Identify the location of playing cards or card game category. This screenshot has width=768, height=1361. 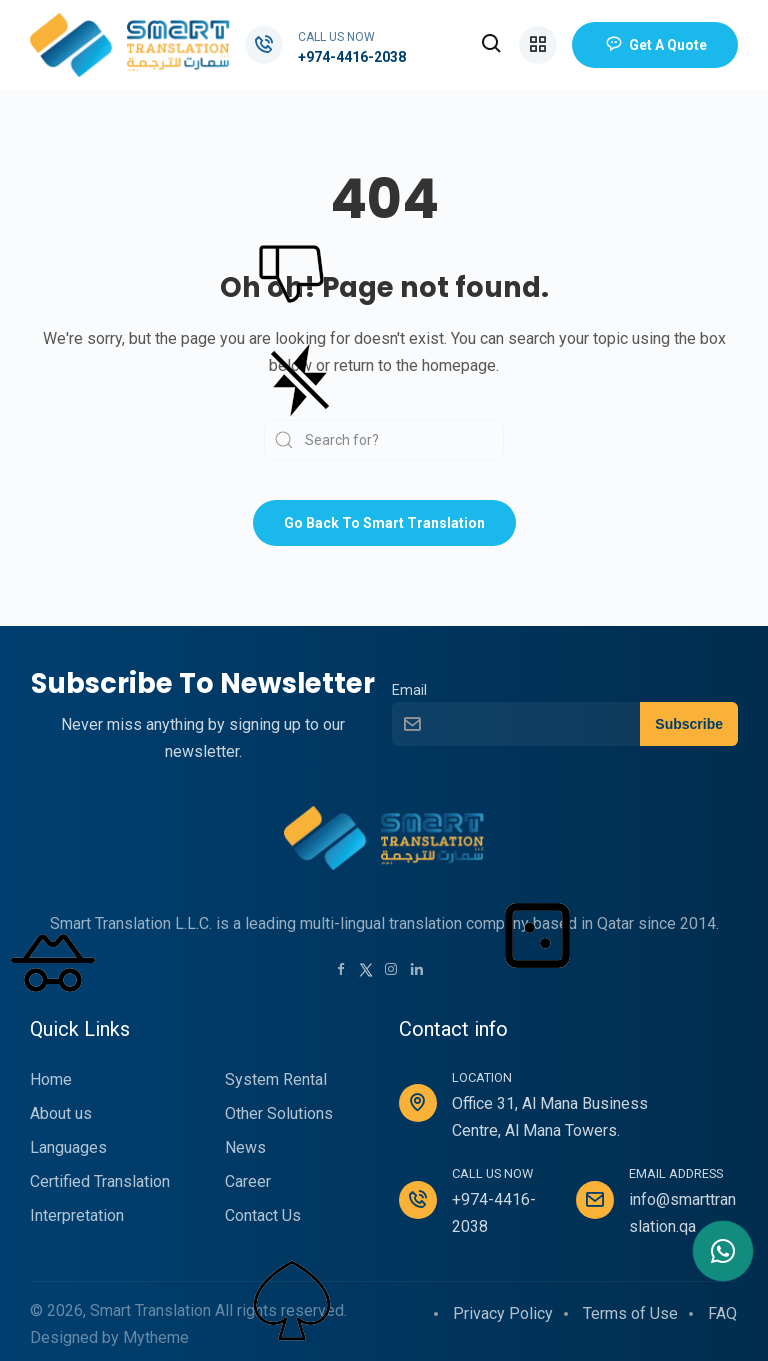
(292, 1302).